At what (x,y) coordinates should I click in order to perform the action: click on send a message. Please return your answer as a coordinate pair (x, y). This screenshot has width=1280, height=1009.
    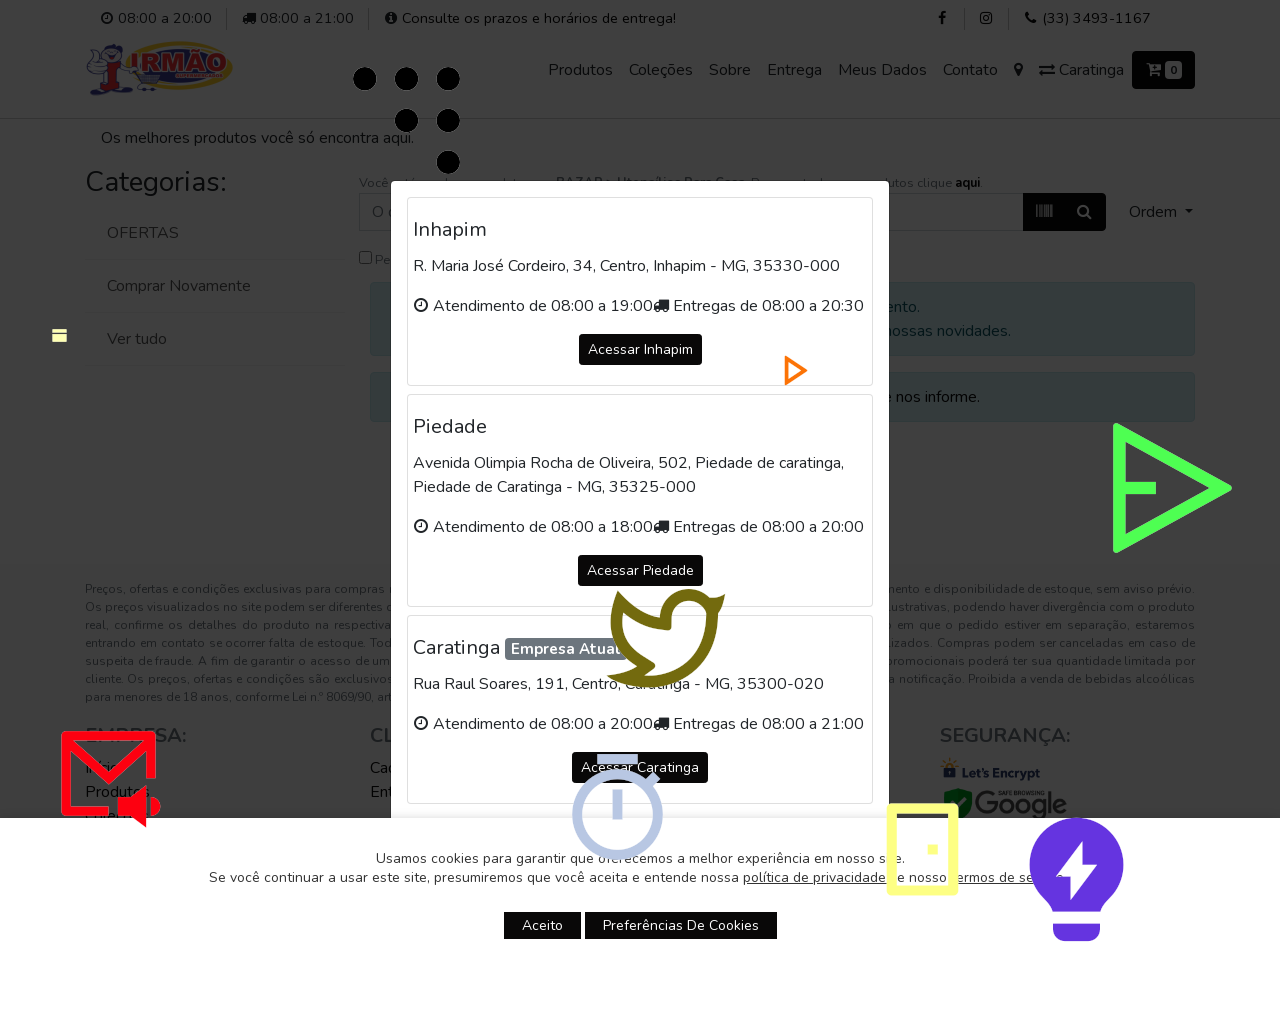
    Looking at the image, I should click on (1168, 488).